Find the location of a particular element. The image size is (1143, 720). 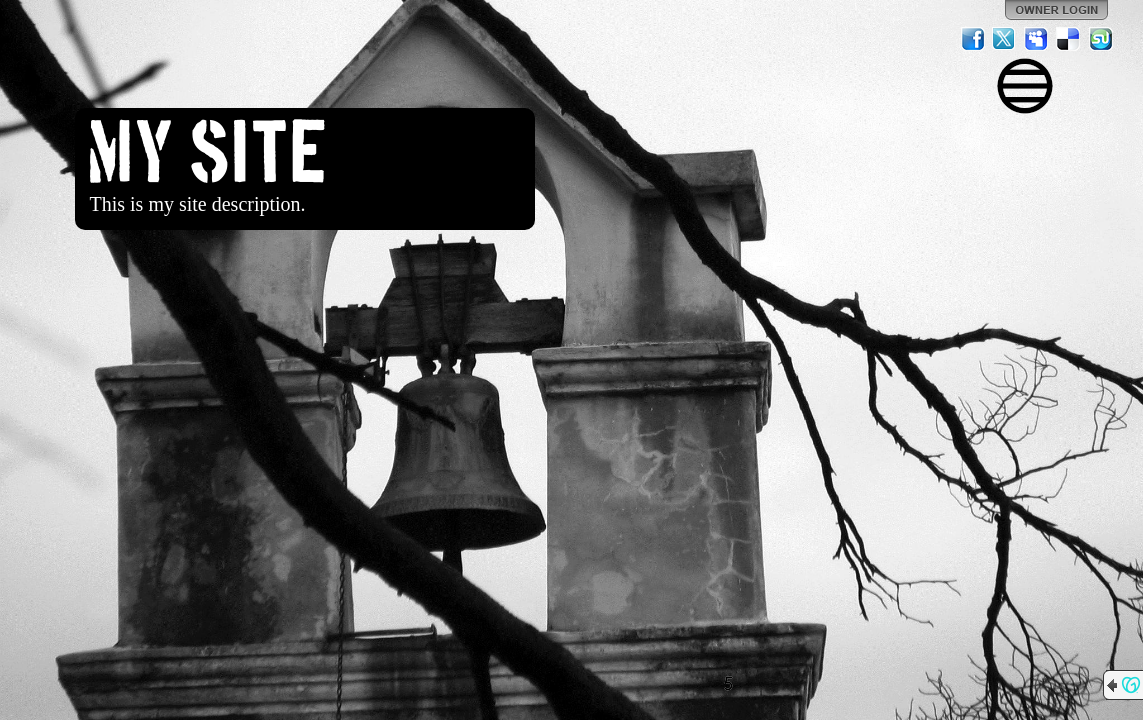

indicates the number five in a list or sequence is located at coordinates (728, 683).